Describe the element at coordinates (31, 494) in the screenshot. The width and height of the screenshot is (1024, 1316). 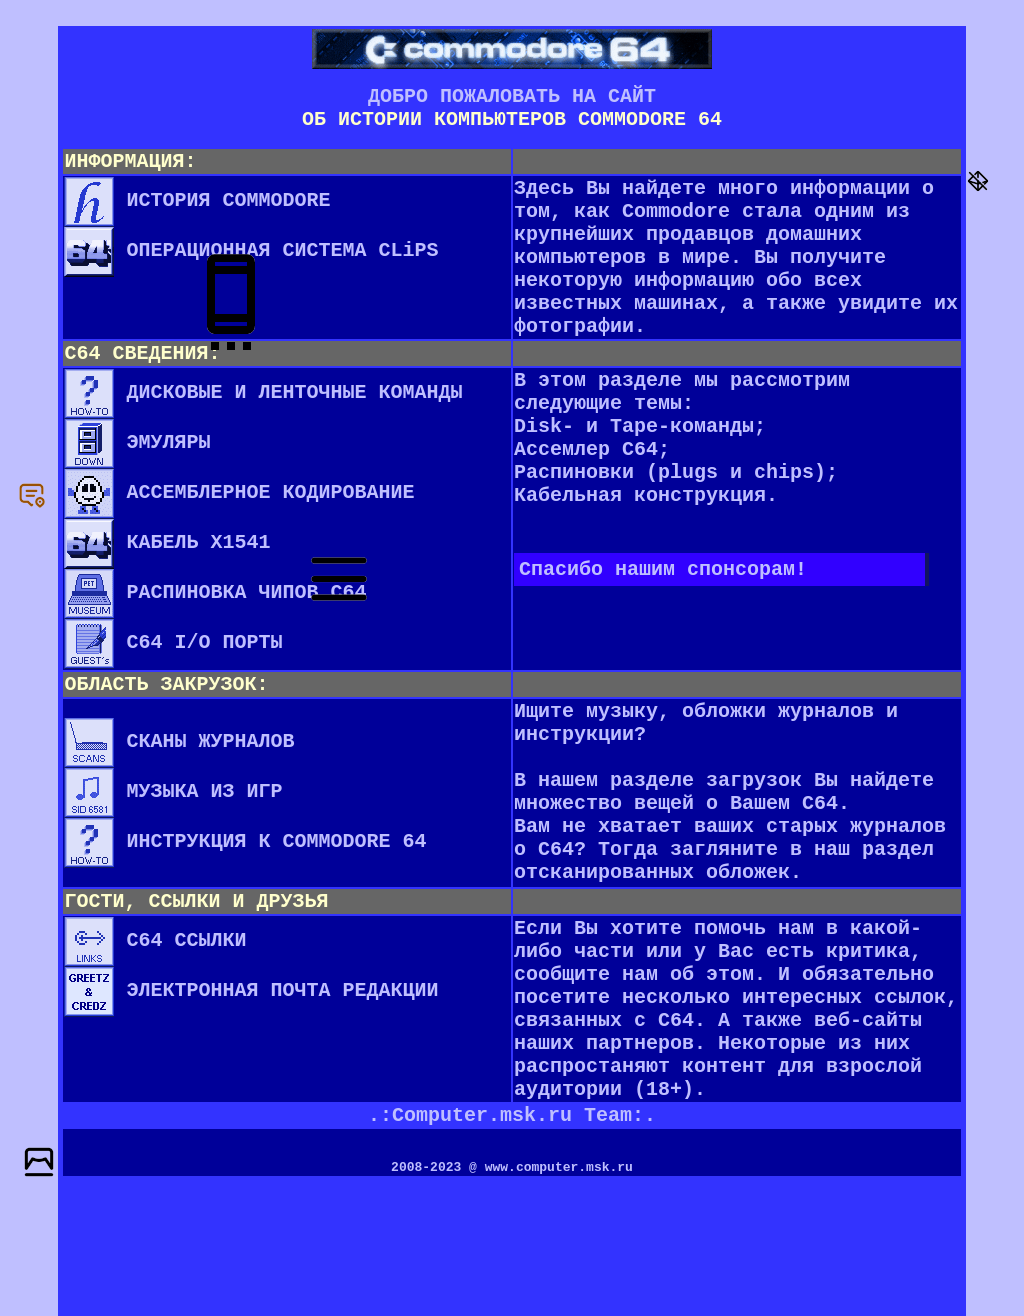
I see `pin a message to a specific location` at that location.